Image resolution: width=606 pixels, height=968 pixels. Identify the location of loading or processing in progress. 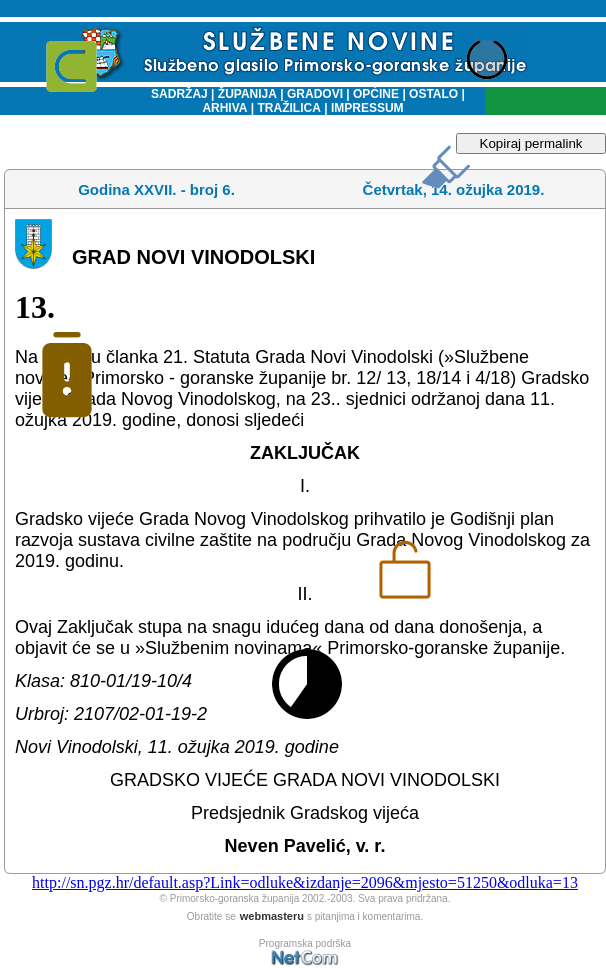
(487, 59).